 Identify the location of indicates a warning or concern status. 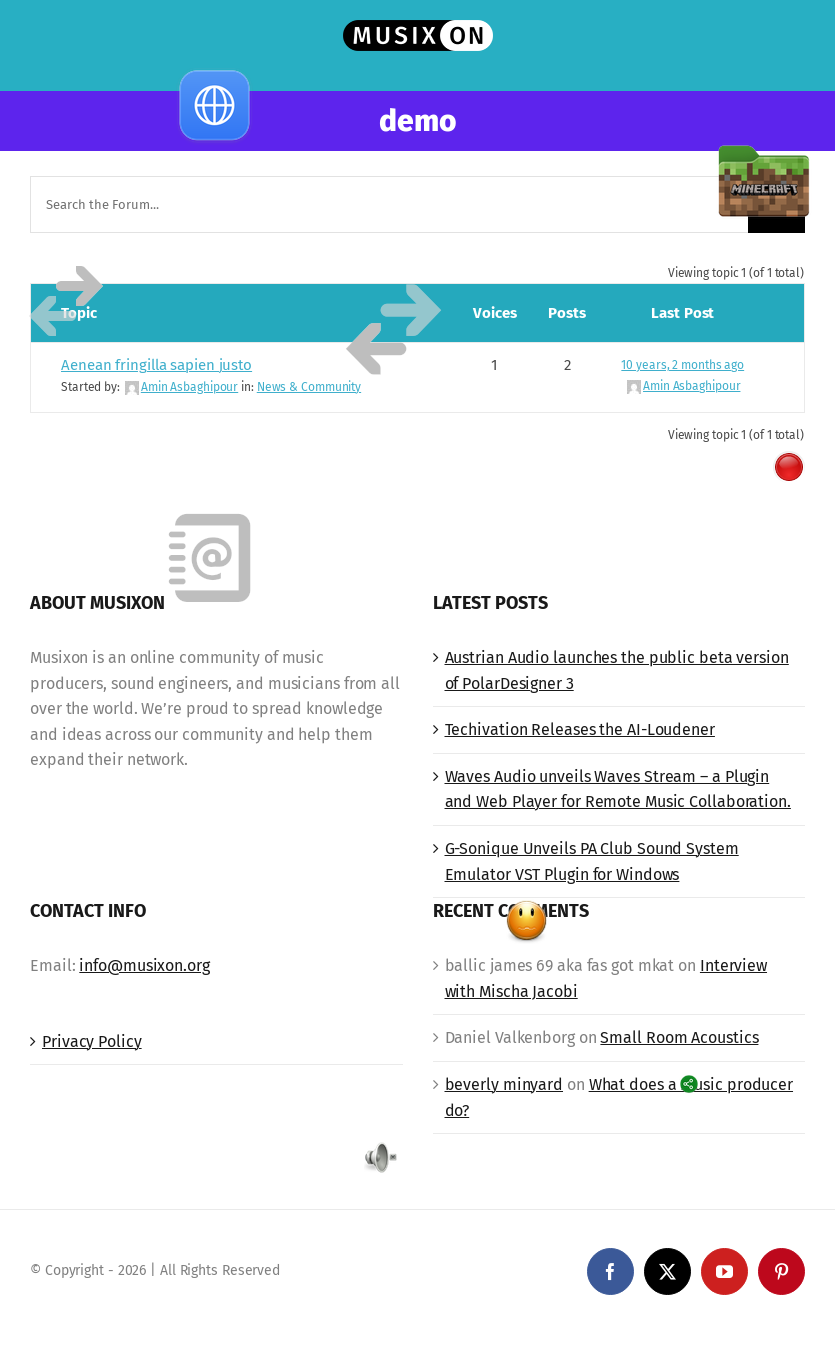
(527, 921).